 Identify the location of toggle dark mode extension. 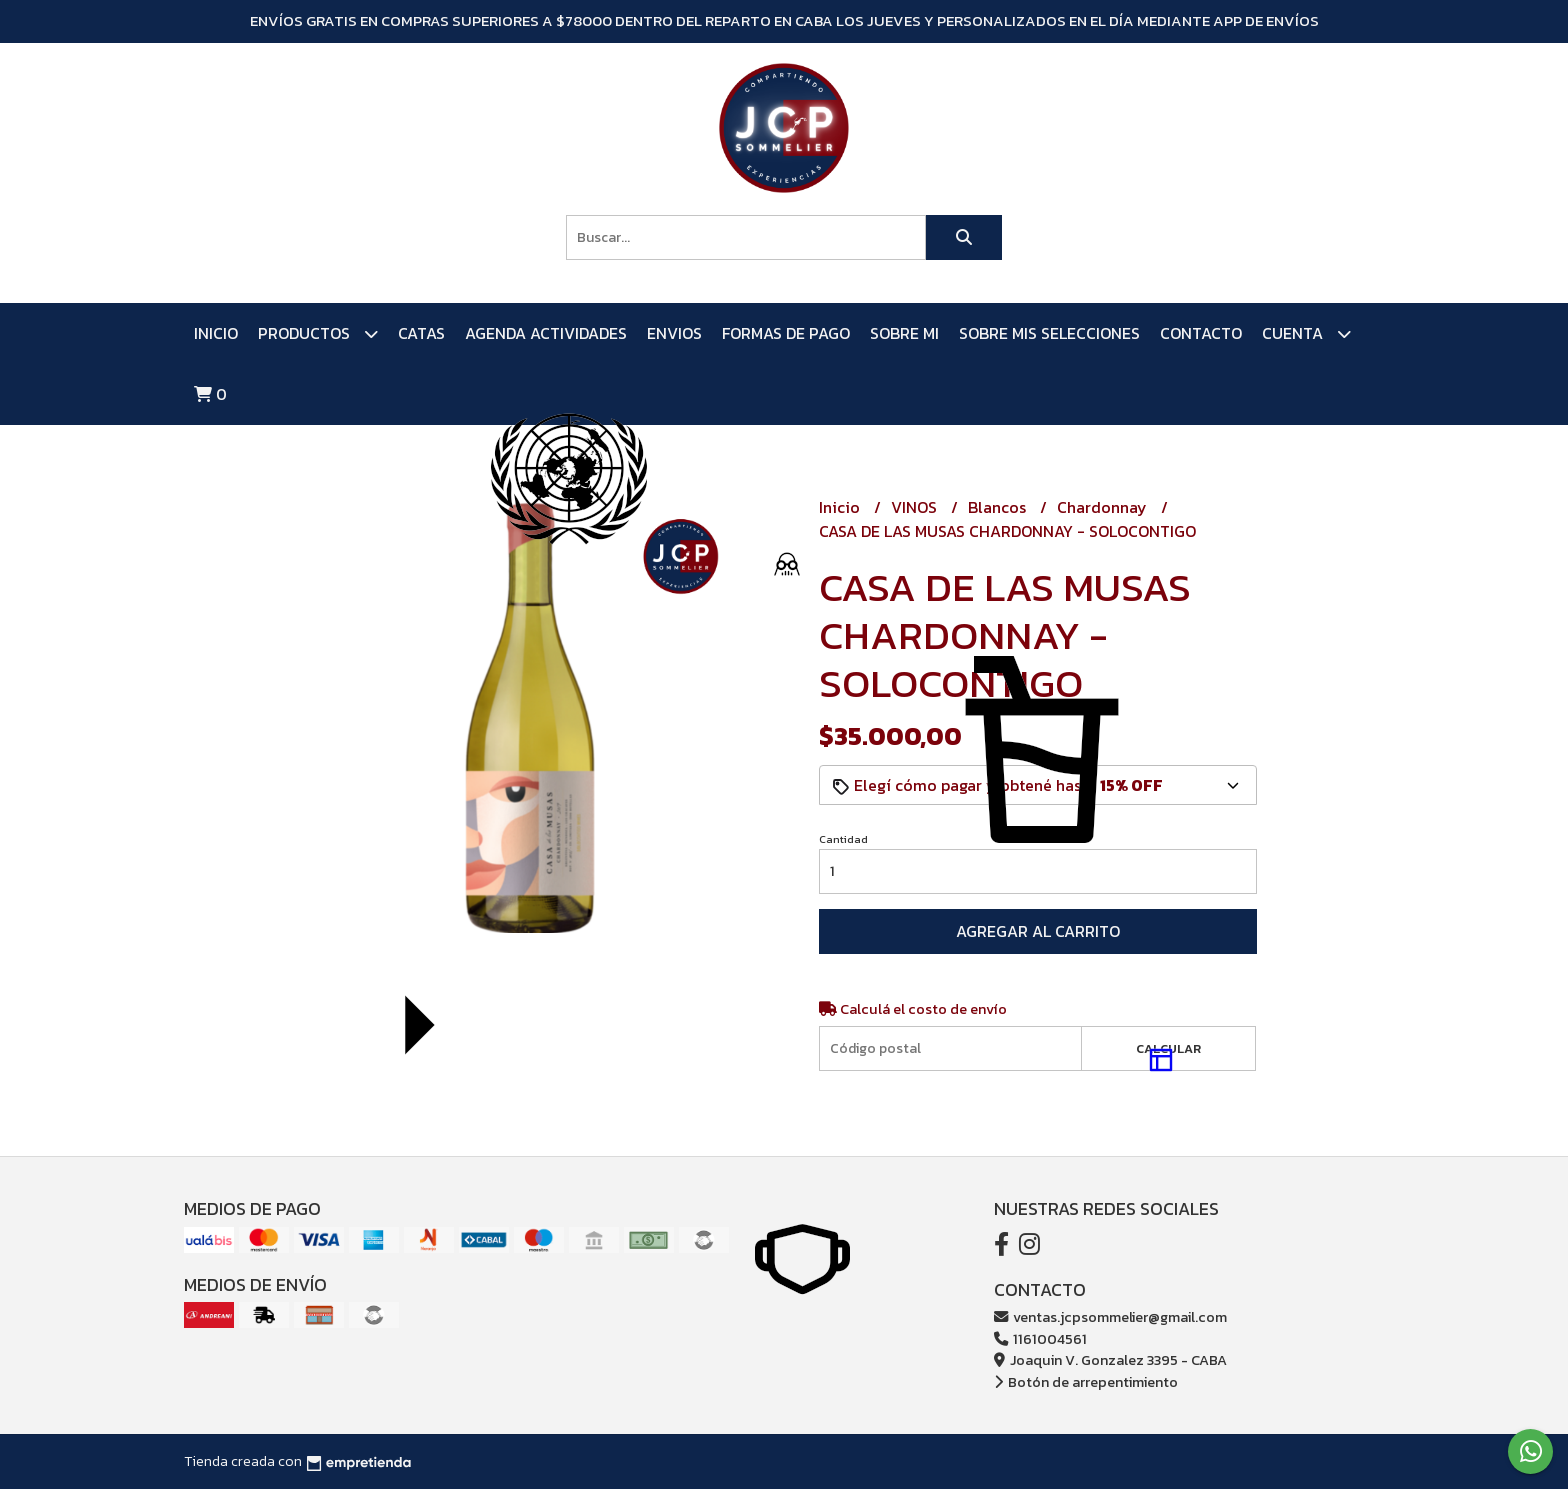
(787, 564).